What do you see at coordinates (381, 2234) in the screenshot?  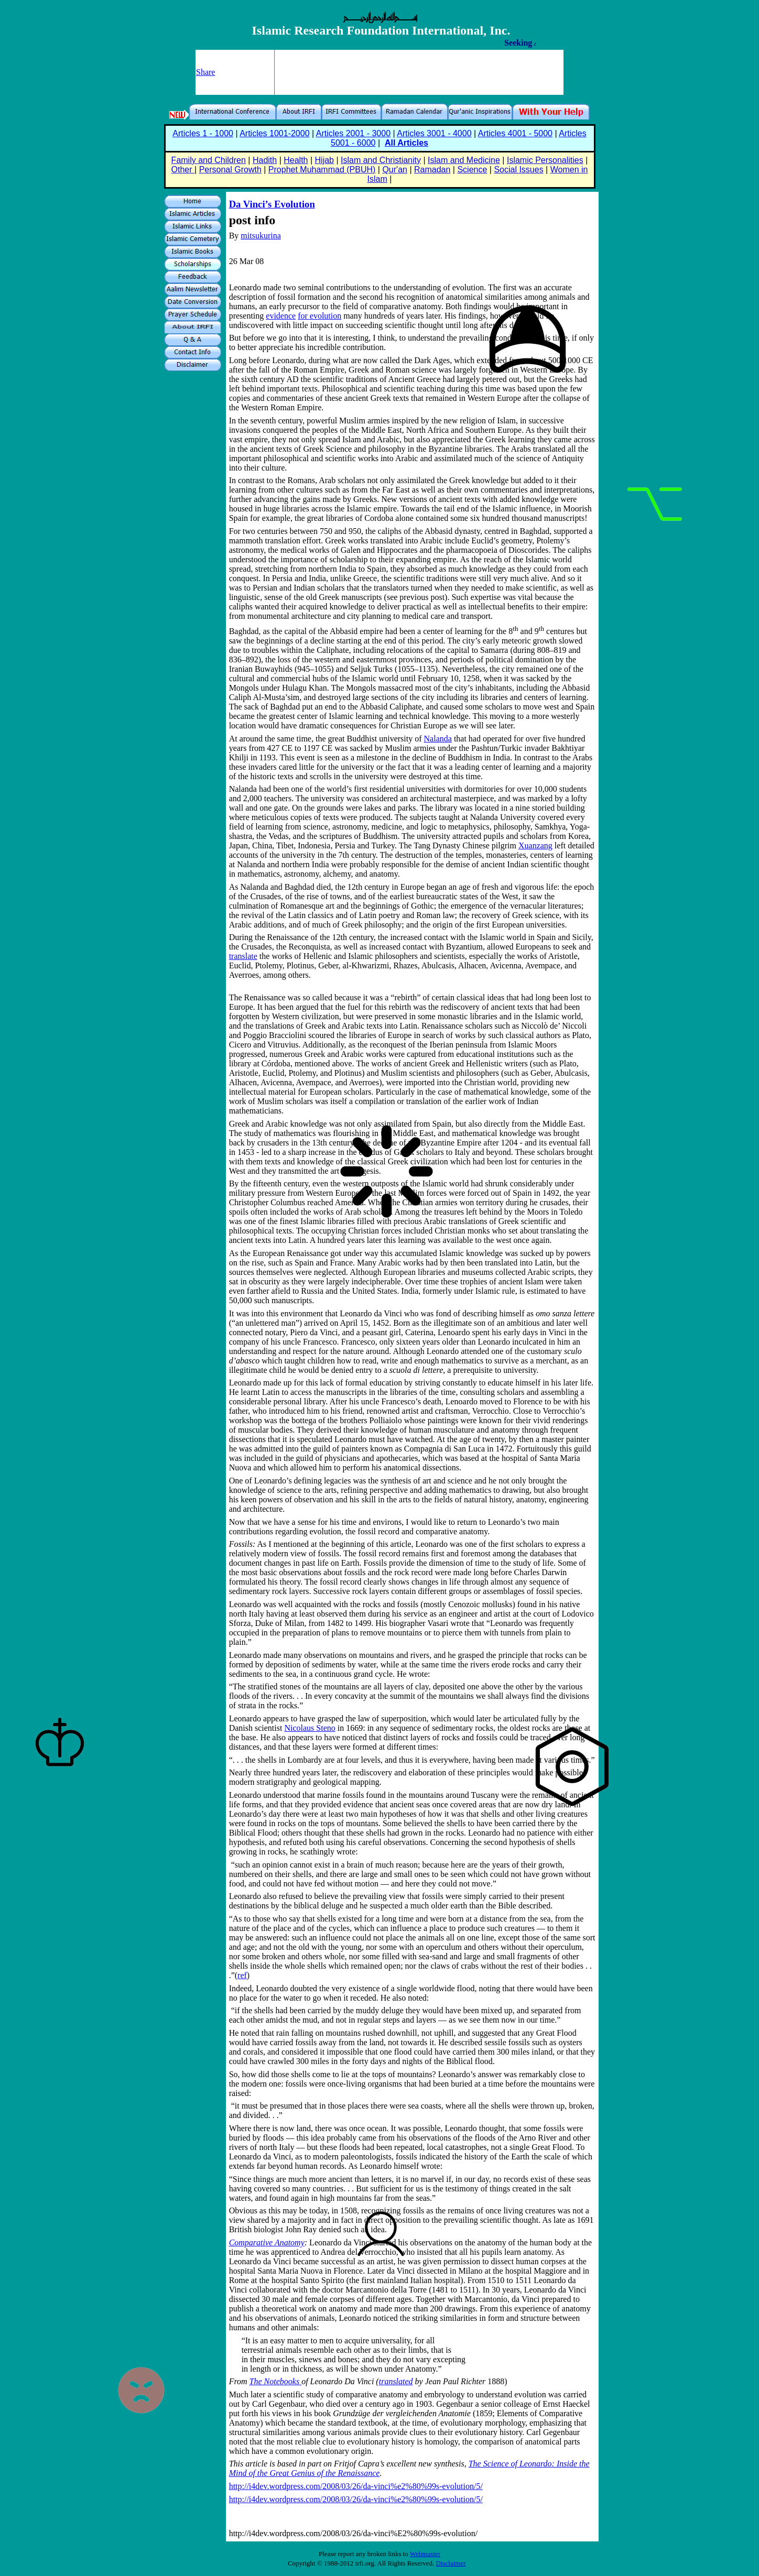 I see `view your profile` at bounding box center [381, 2234].